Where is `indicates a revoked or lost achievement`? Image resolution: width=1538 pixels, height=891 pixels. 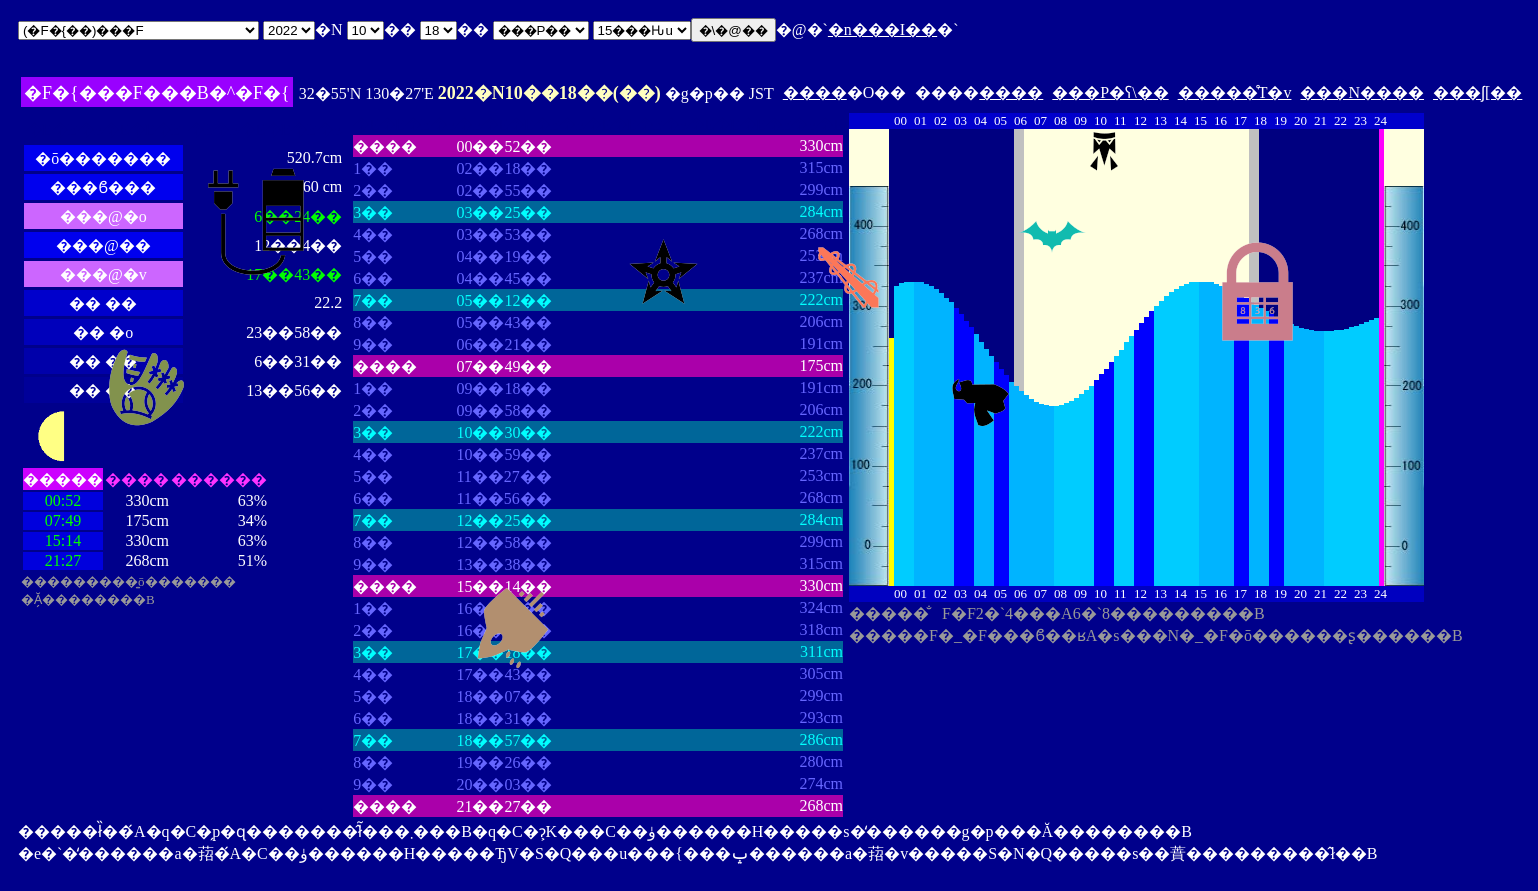
indicates a revoked or lost achievement is located at coordinates (1104, 151).